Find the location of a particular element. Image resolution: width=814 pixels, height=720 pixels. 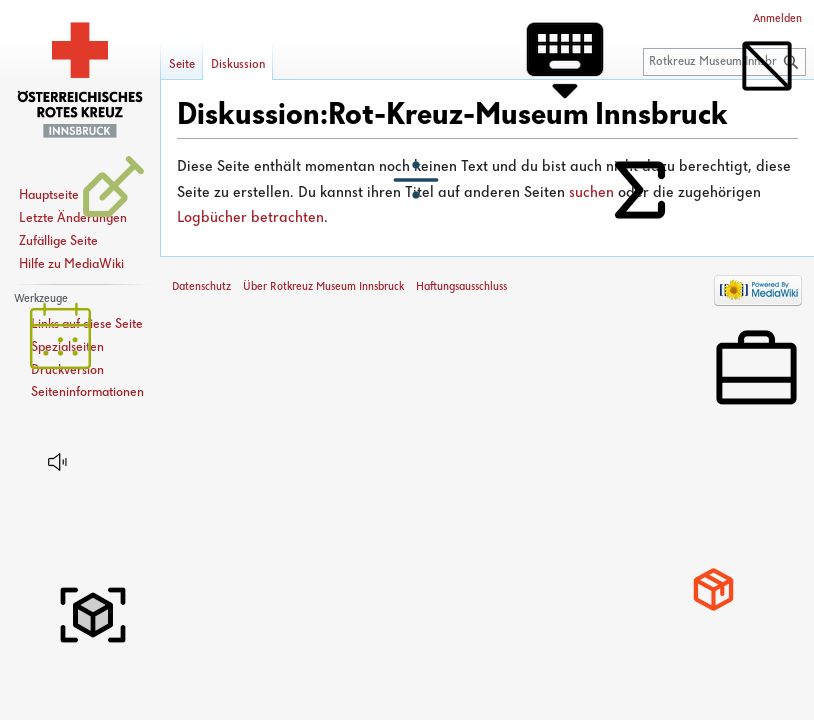

increase or adjust volume is located at coordinates (57, 462).